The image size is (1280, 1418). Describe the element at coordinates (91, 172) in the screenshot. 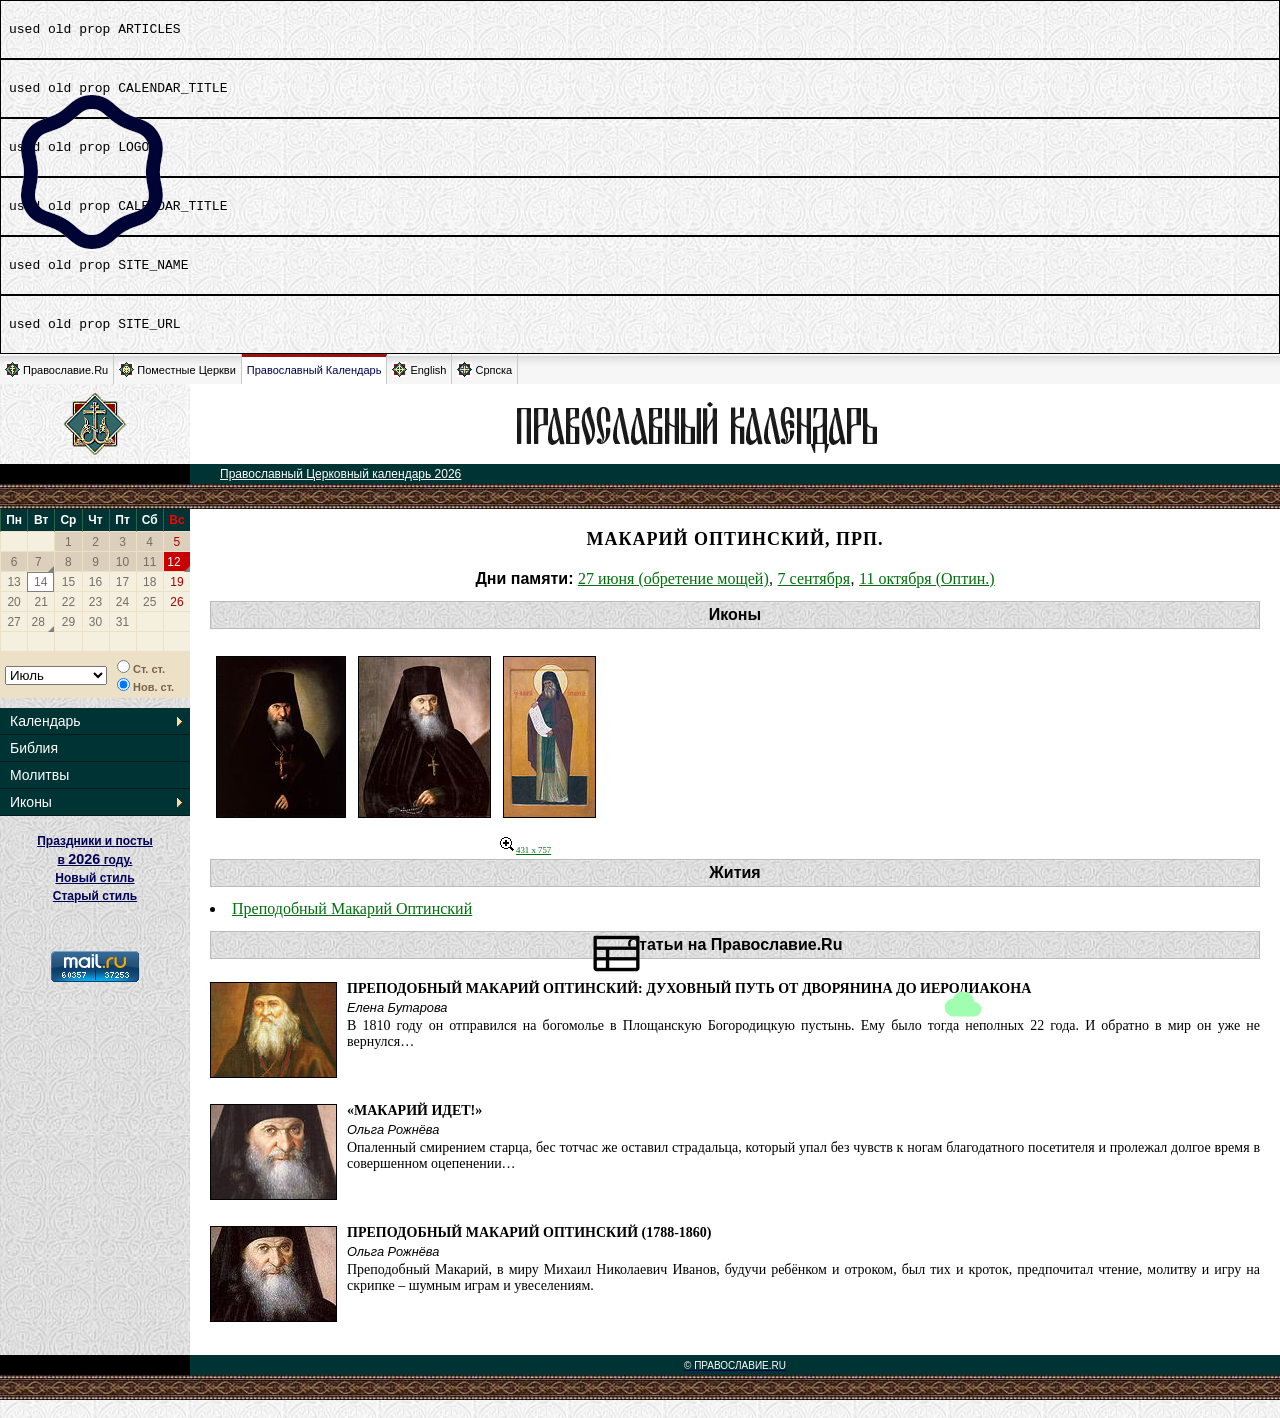

I see `link to Cake social media platform` at that location.